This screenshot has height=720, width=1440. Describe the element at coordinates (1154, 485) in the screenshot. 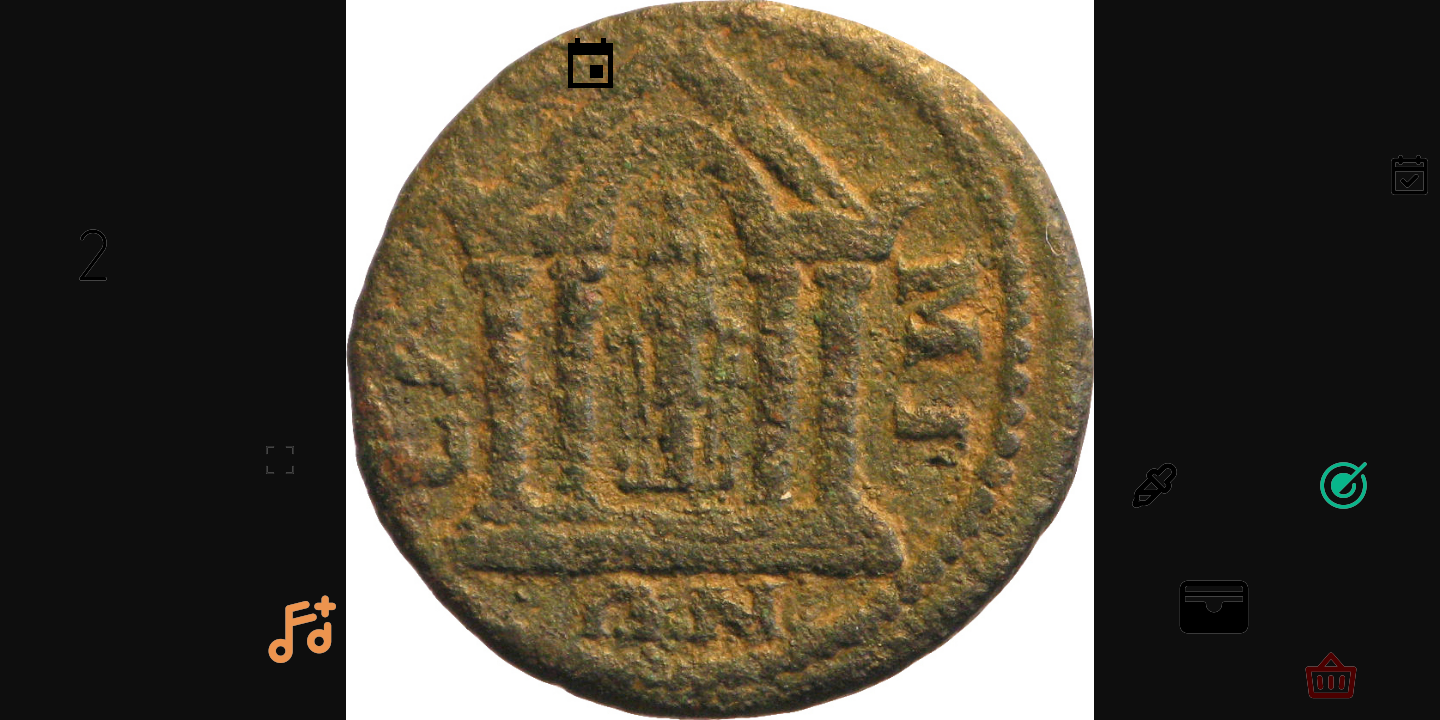

I see `pick a color from the canvas` at that location.